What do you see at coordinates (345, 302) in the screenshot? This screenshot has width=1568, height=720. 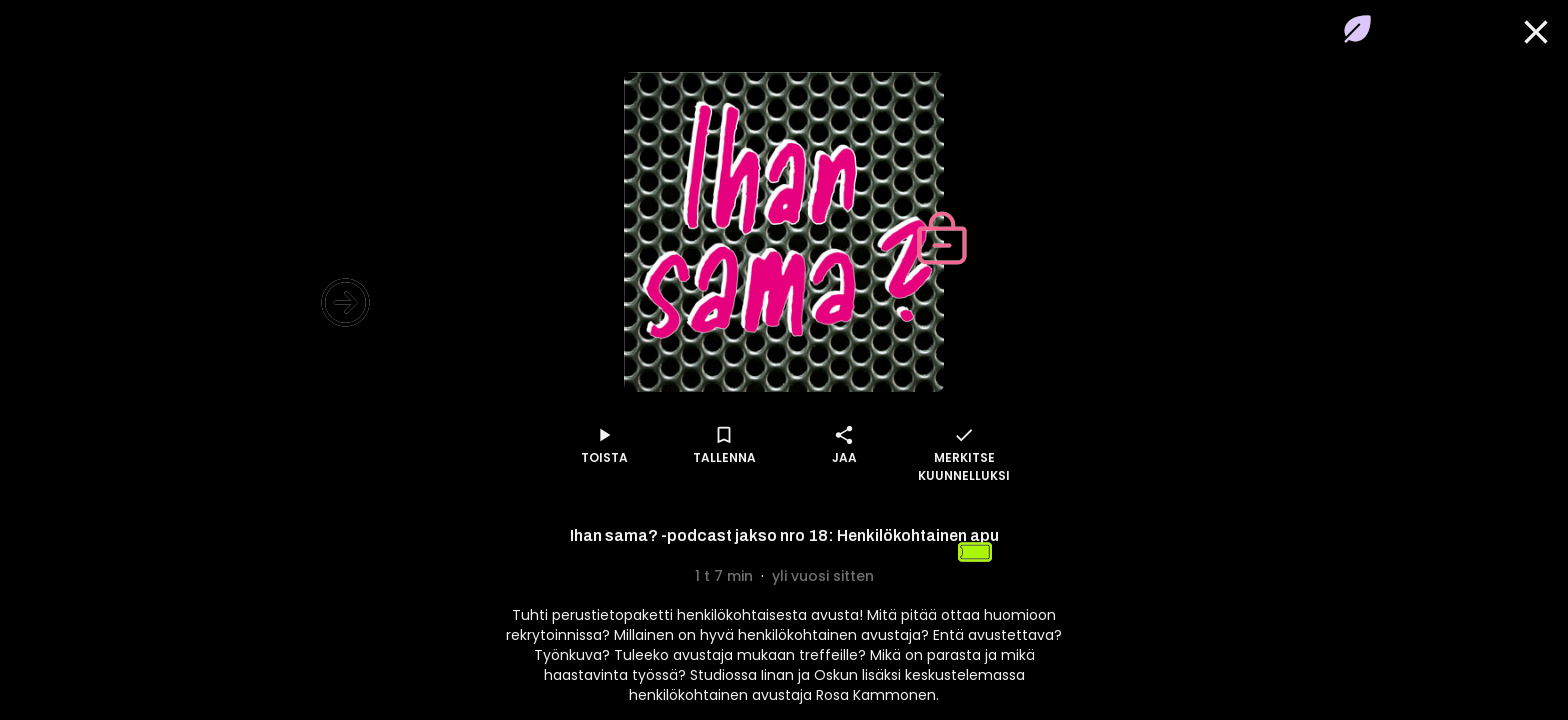 I see `proceed to the next step` at bounding box center [345, 302].